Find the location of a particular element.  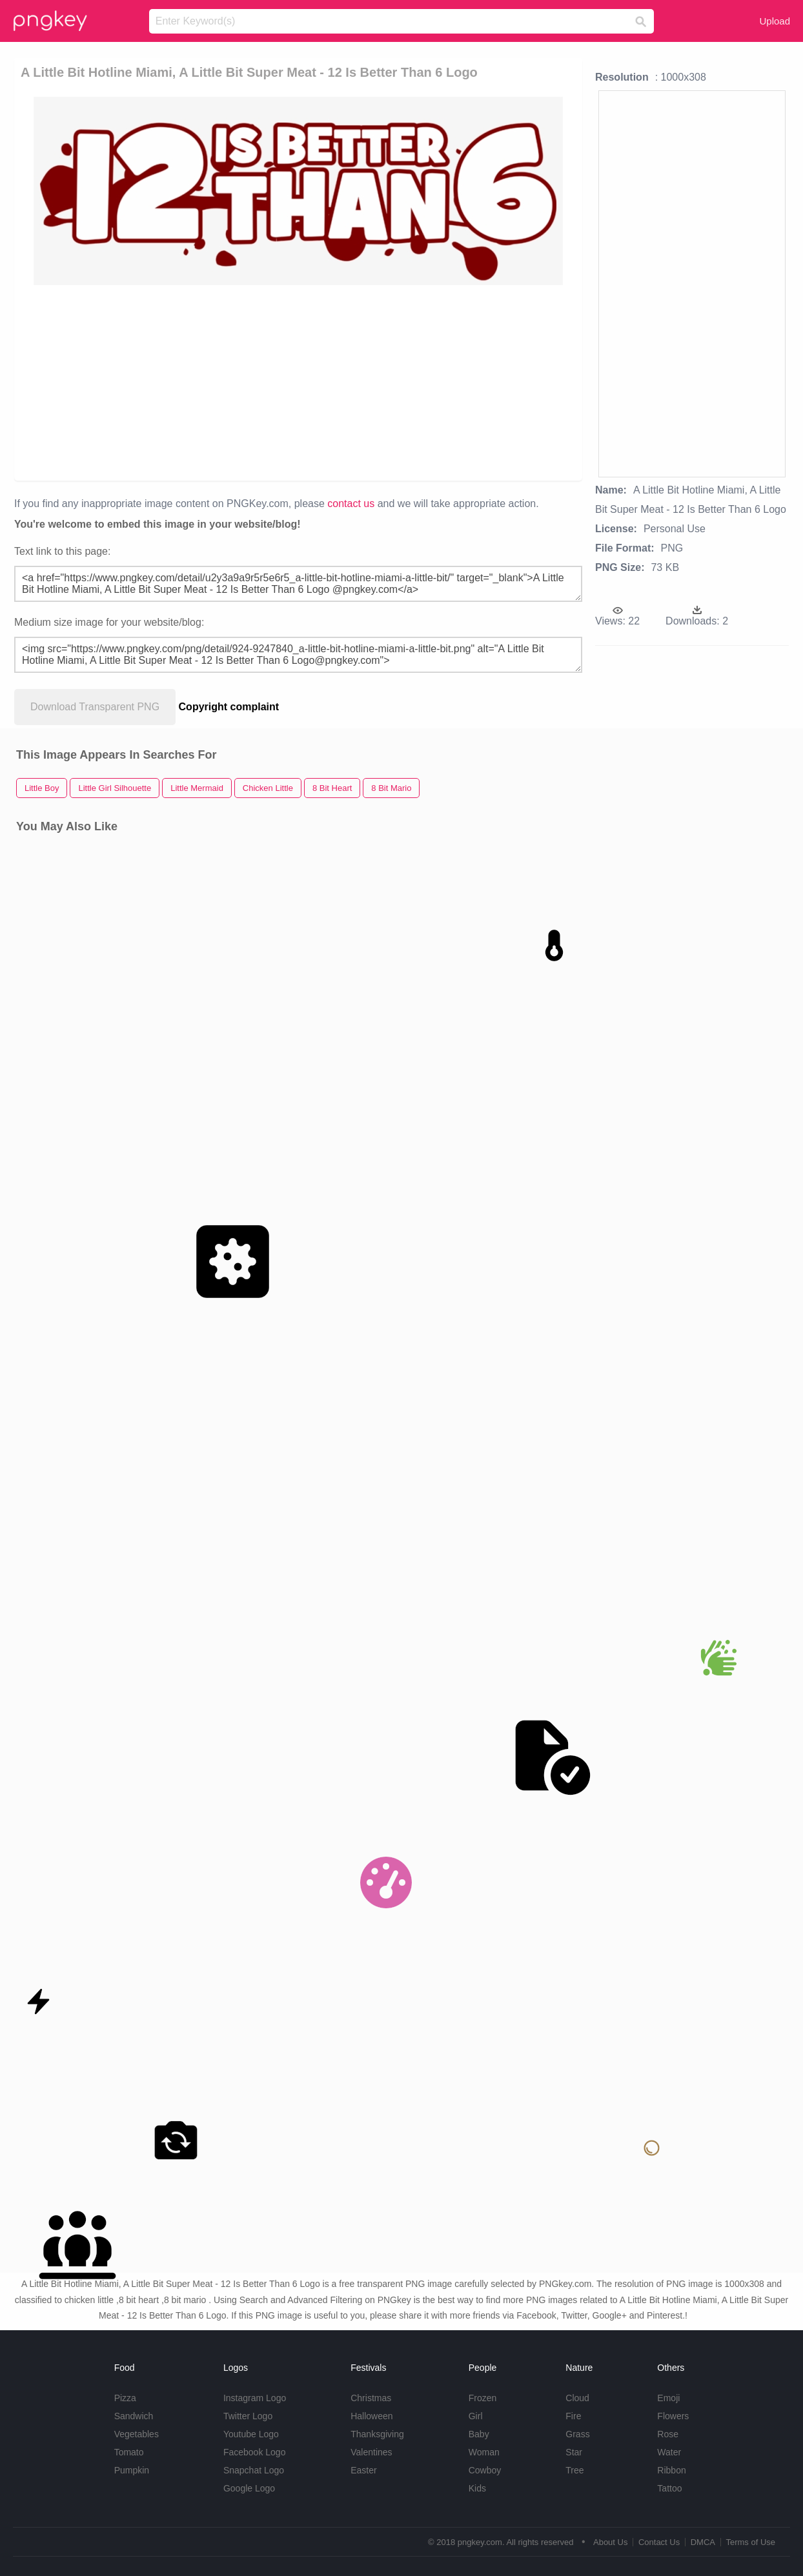

view team or group members is located at coordinates (77, 2245).